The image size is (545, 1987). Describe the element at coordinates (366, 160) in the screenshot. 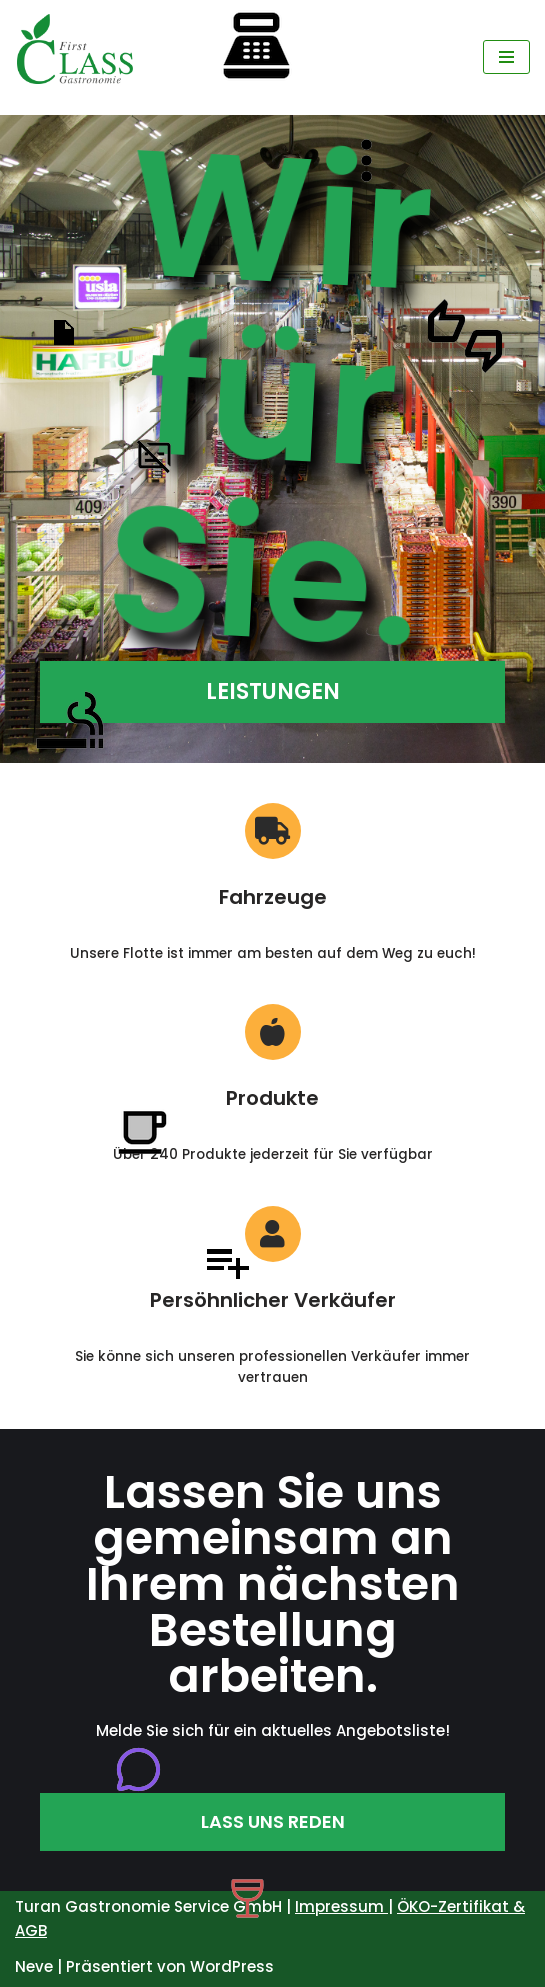

I see `access more options or actions` at that location.